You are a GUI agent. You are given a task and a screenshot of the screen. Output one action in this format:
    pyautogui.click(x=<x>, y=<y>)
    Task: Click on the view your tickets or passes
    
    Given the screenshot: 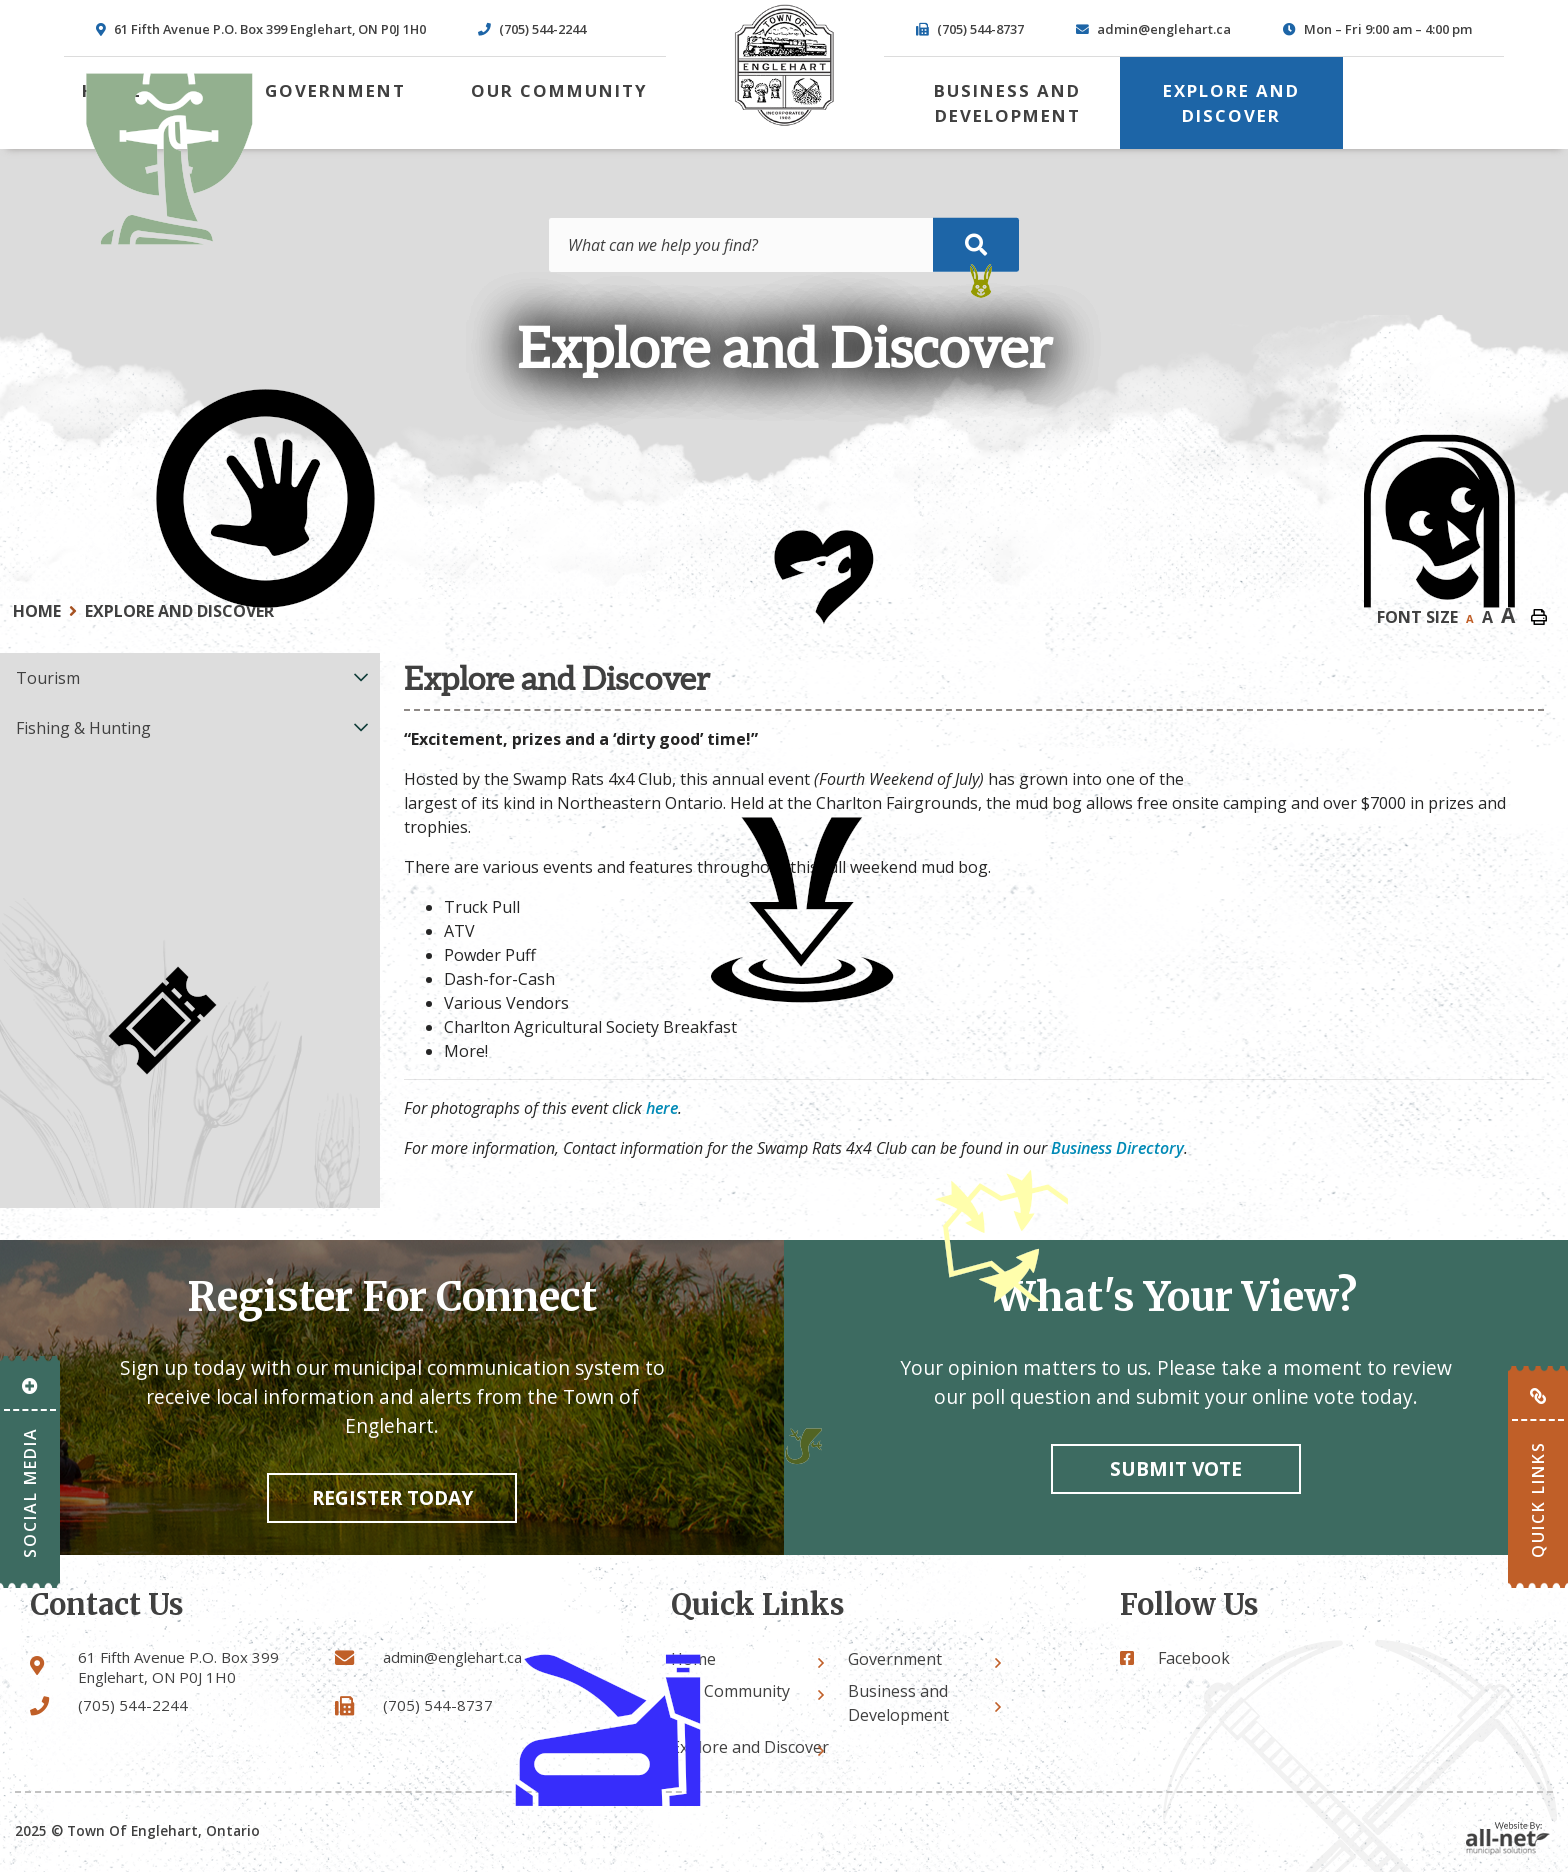 What is the action you would take?
    pyautogui.click(x=162, y=1020)
    